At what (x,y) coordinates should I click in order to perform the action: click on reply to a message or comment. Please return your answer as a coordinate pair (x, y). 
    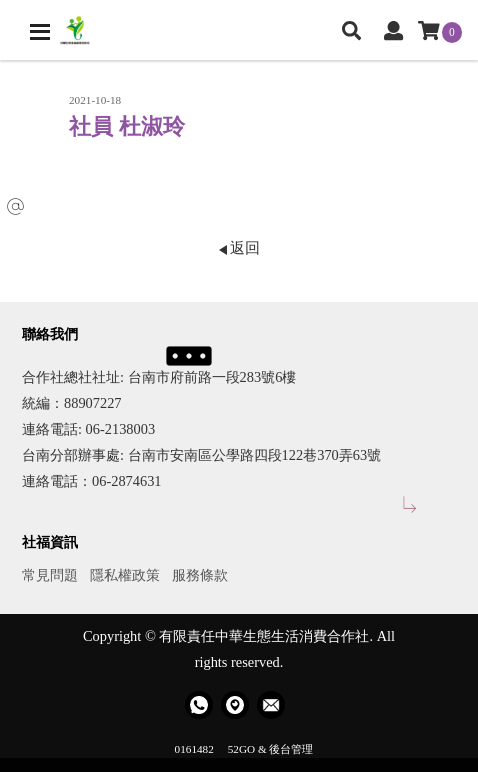
    Looking at the image, I should click on (408, 504).